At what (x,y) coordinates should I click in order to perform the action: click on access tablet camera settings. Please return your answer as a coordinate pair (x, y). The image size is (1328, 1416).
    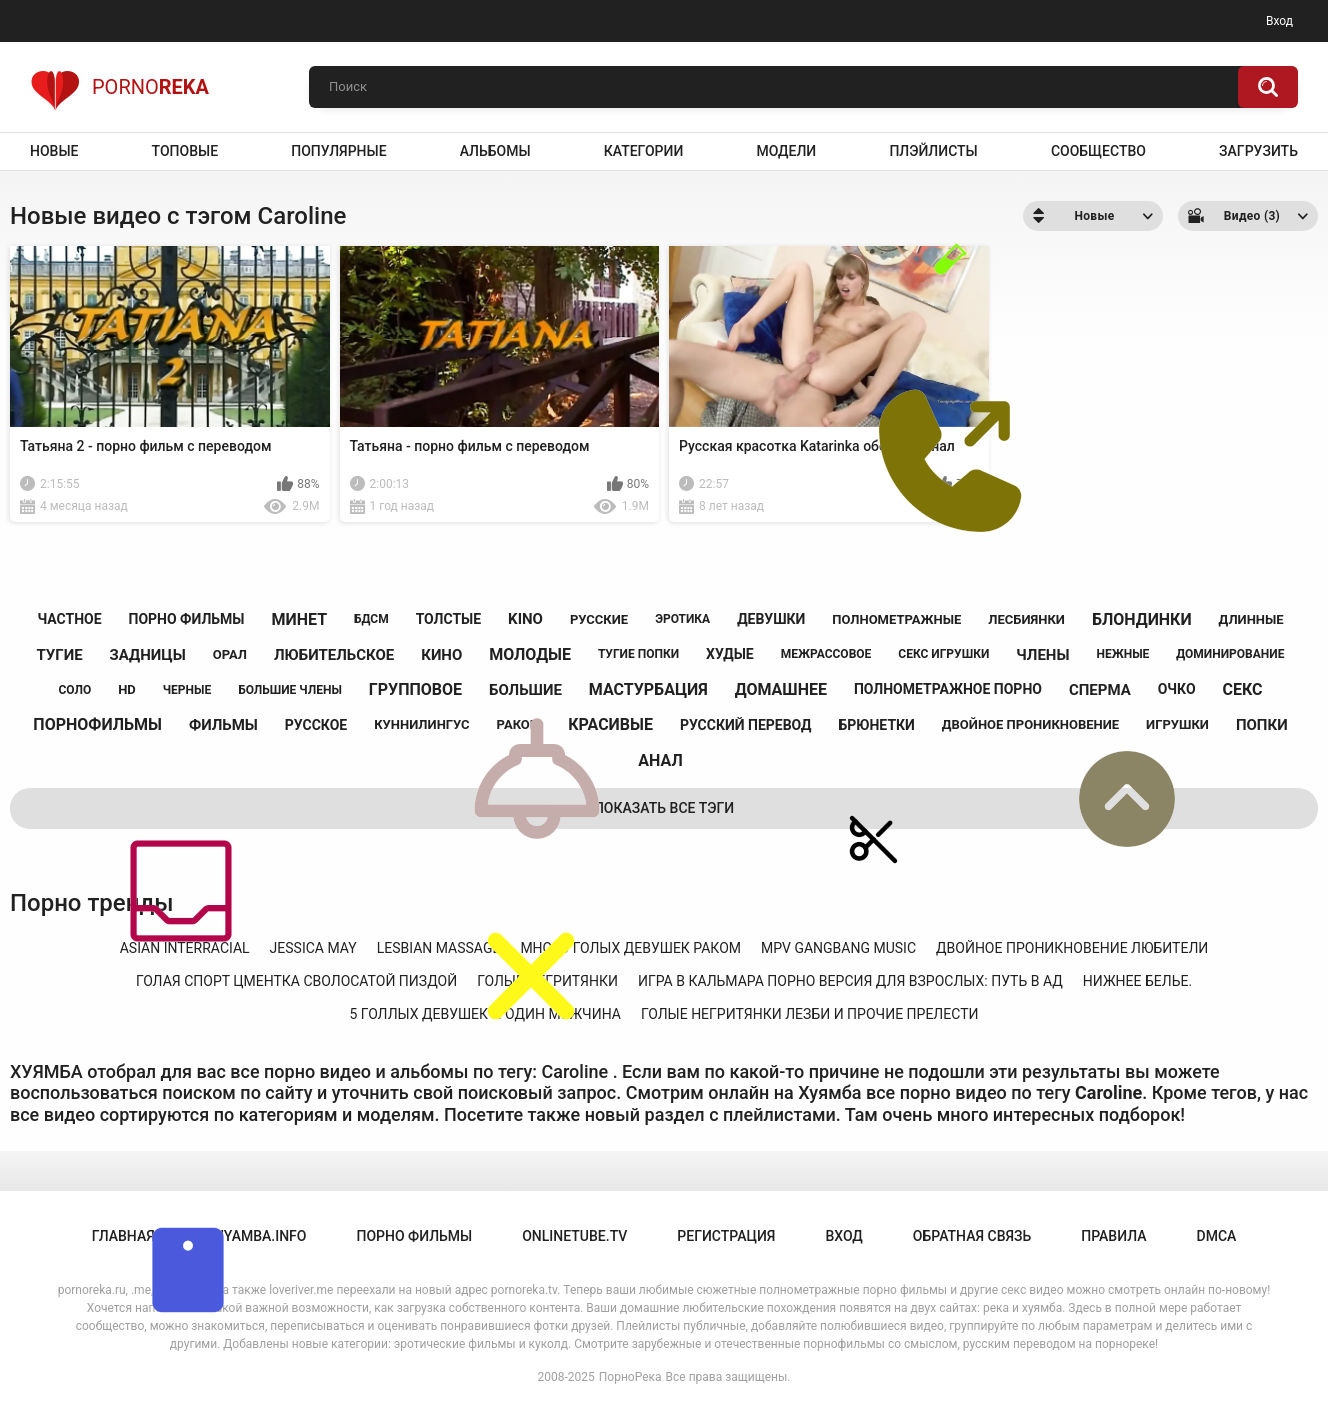
    Looking at the image, I should click on (188, 1270).